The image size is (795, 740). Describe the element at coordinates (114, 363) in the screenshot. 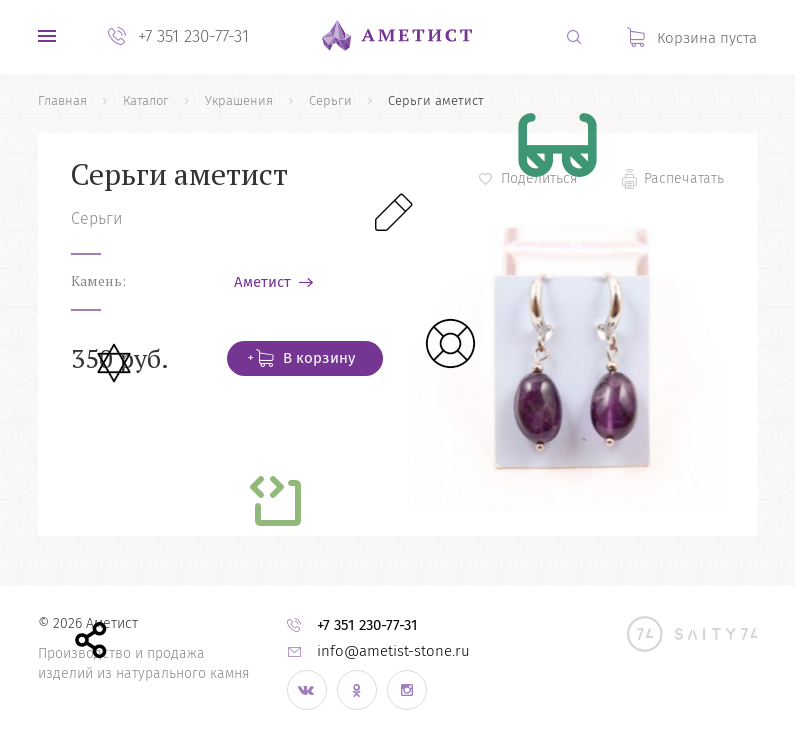

I see `indicates Jewish religious content or services` at that location.